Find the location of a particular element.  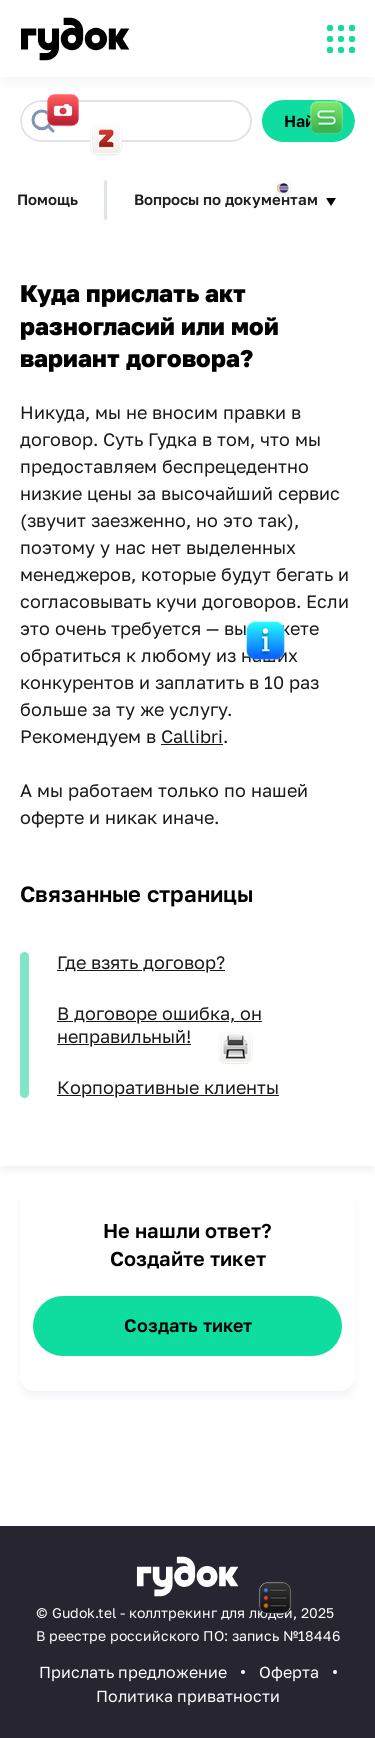

open zotero reference manager is located at coordinates (106, 139).